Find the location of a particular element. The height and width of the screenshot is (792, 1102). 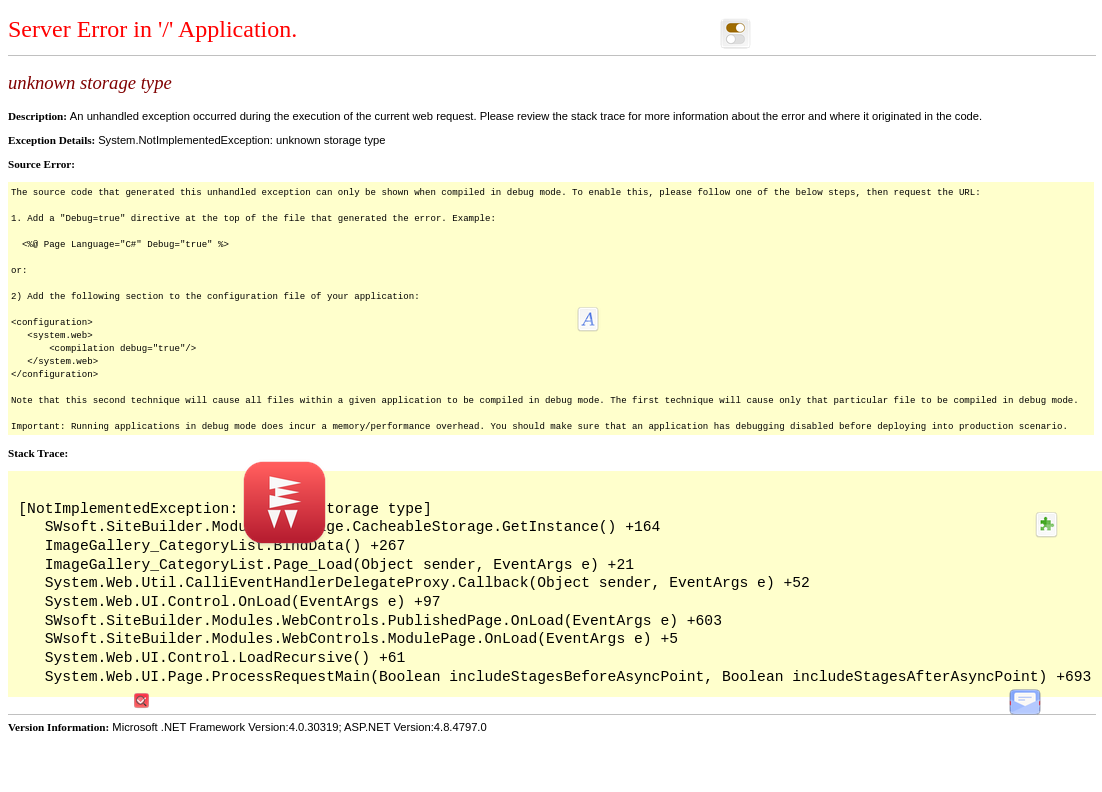

install a browser extension or add-on is located at coordinates (1046, 524).